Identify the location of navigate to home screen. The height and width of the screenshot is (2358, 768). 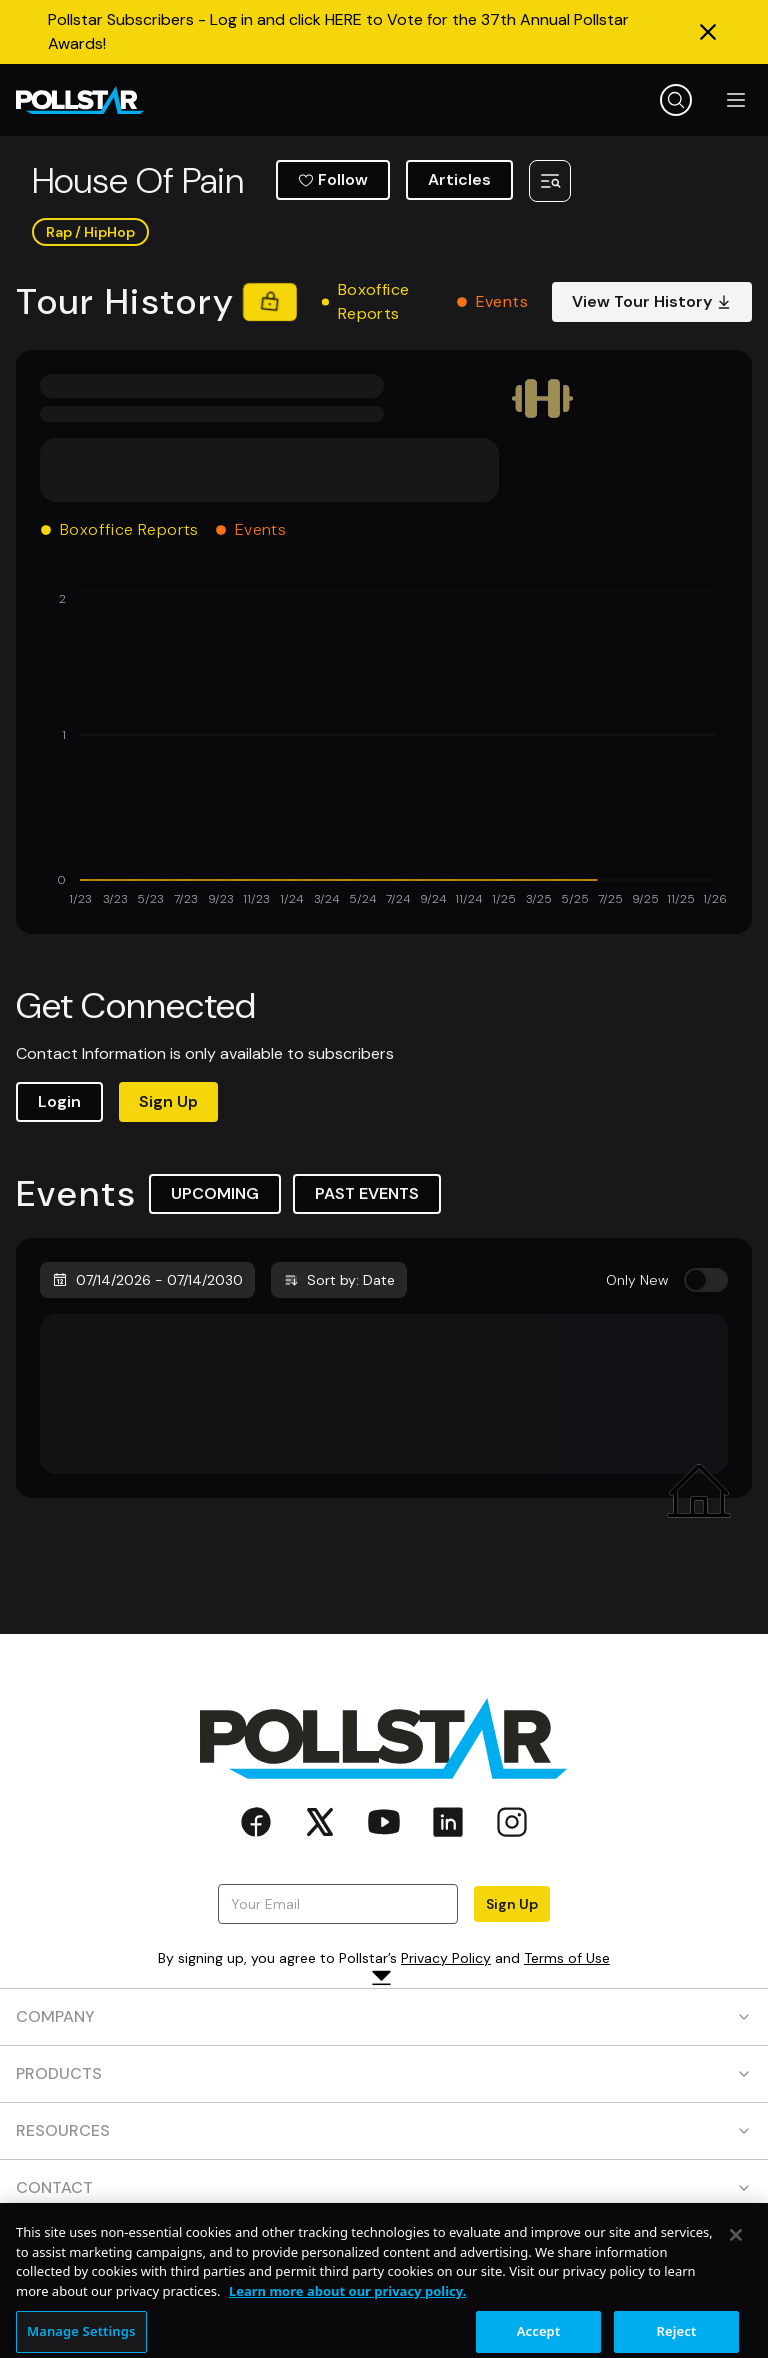
(699, 1492).